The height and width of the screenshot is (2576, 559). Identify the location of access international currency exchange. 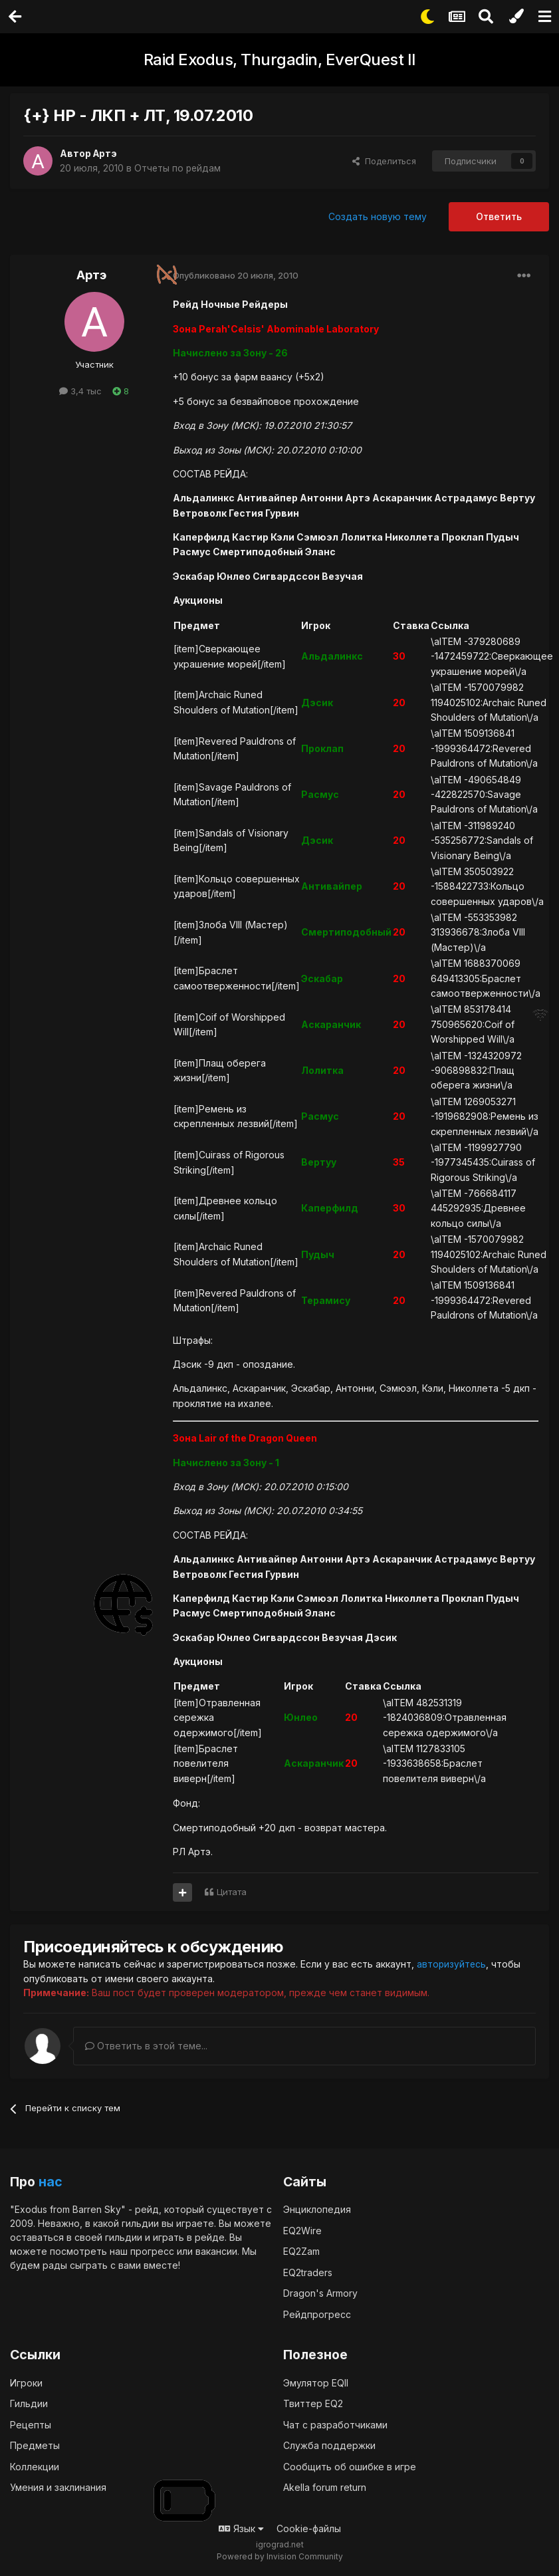
(123, 1603).